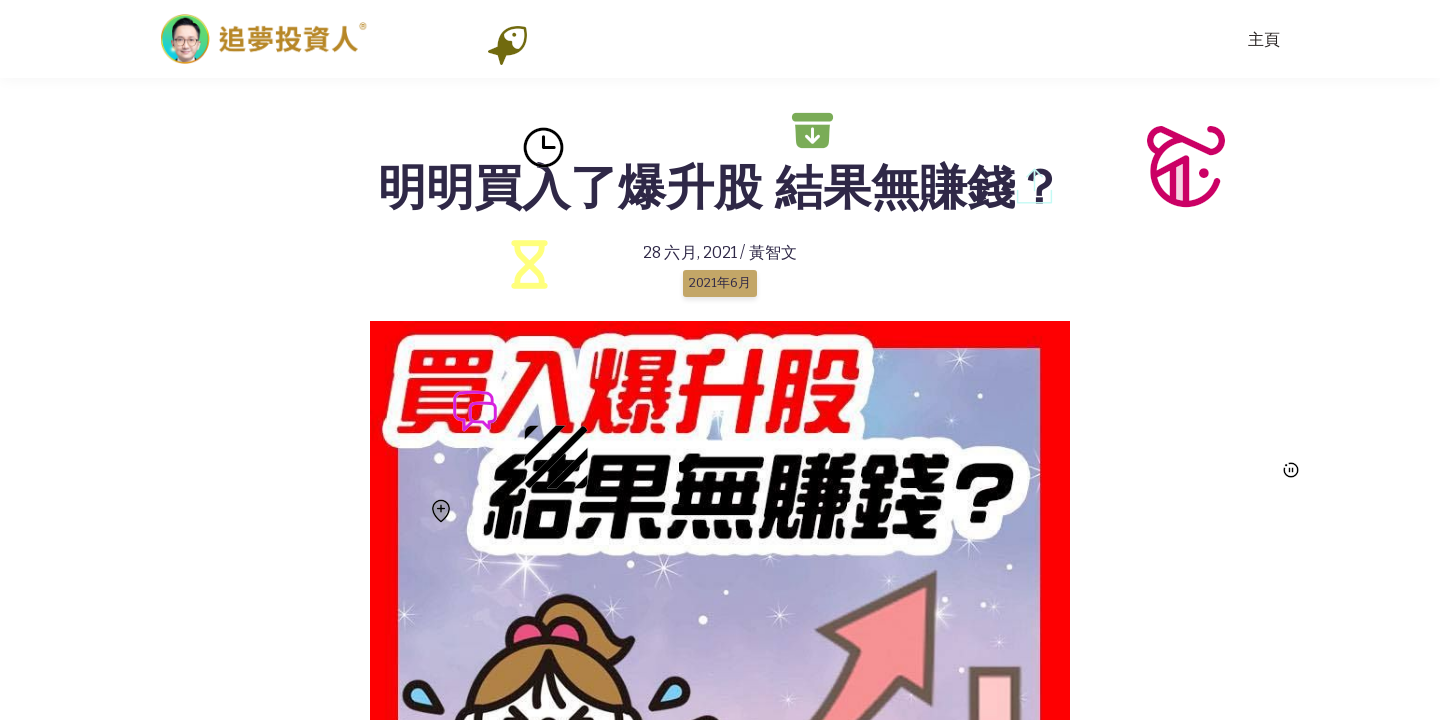 The height and width of the screenshot is (720, 1440). I want to click on add a new location pin, so click(441, 511).